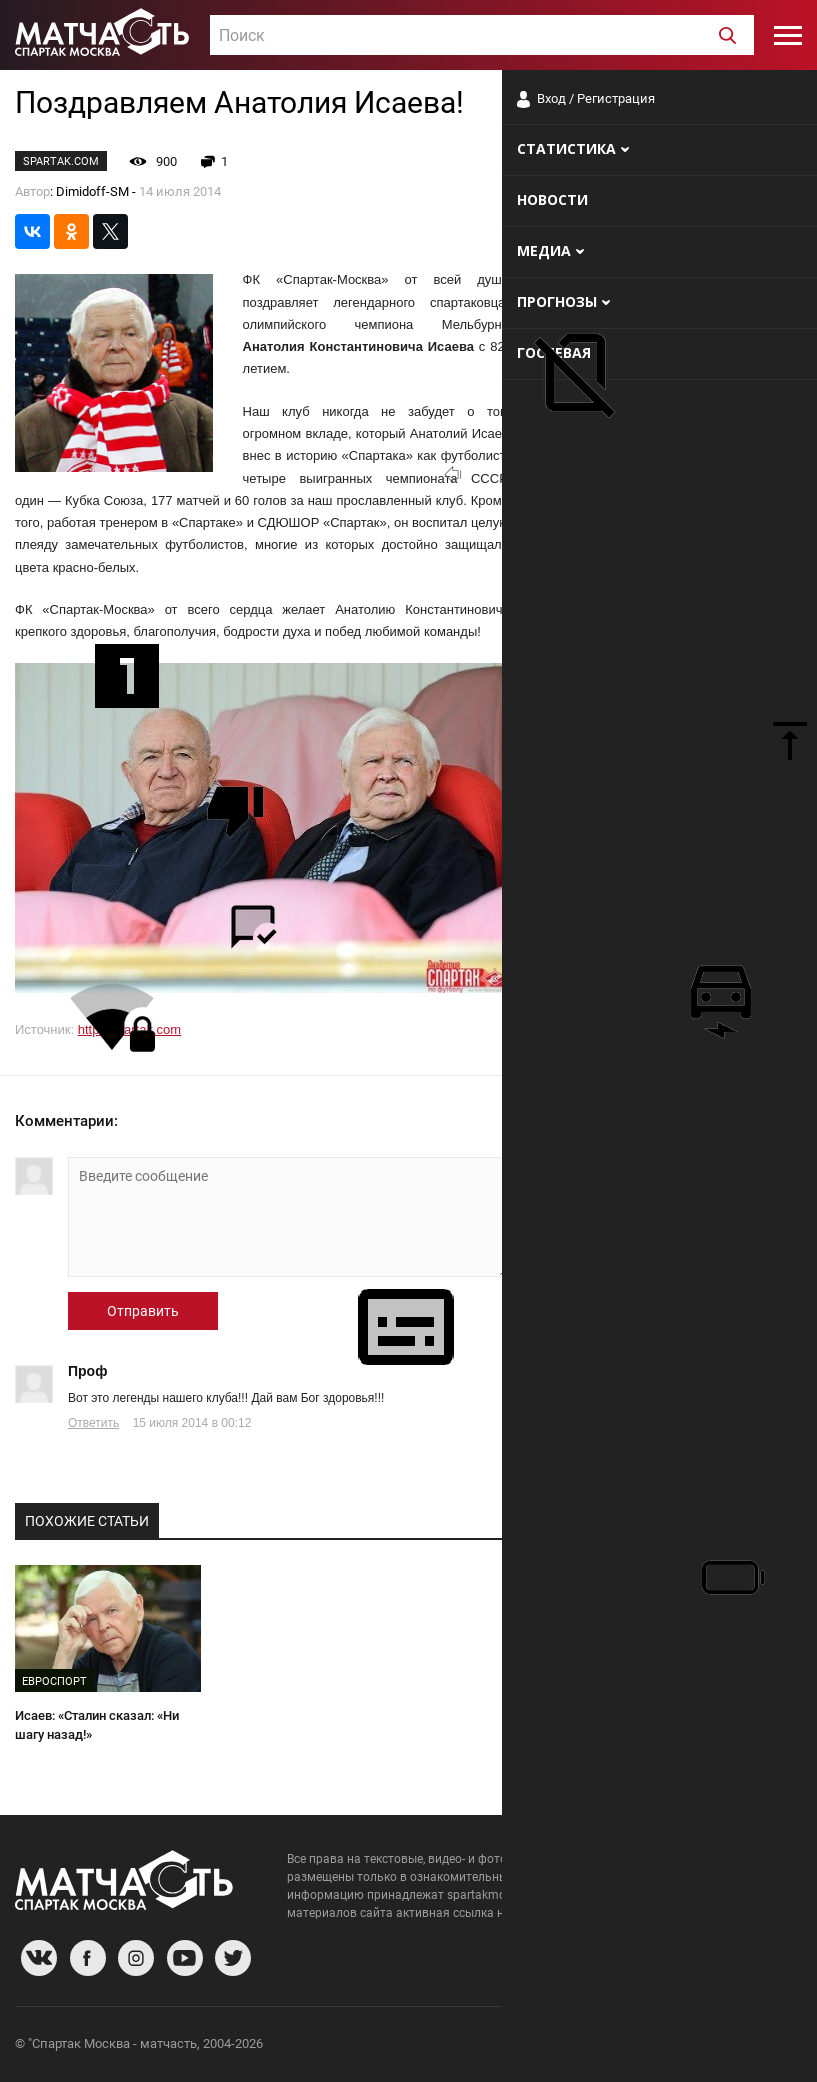 Image resolution: width=817 pixels, height=2082 pixels. Describe the element at coordinates (453, 474) in the screenshot. I see `go back to previous screen` at that location.